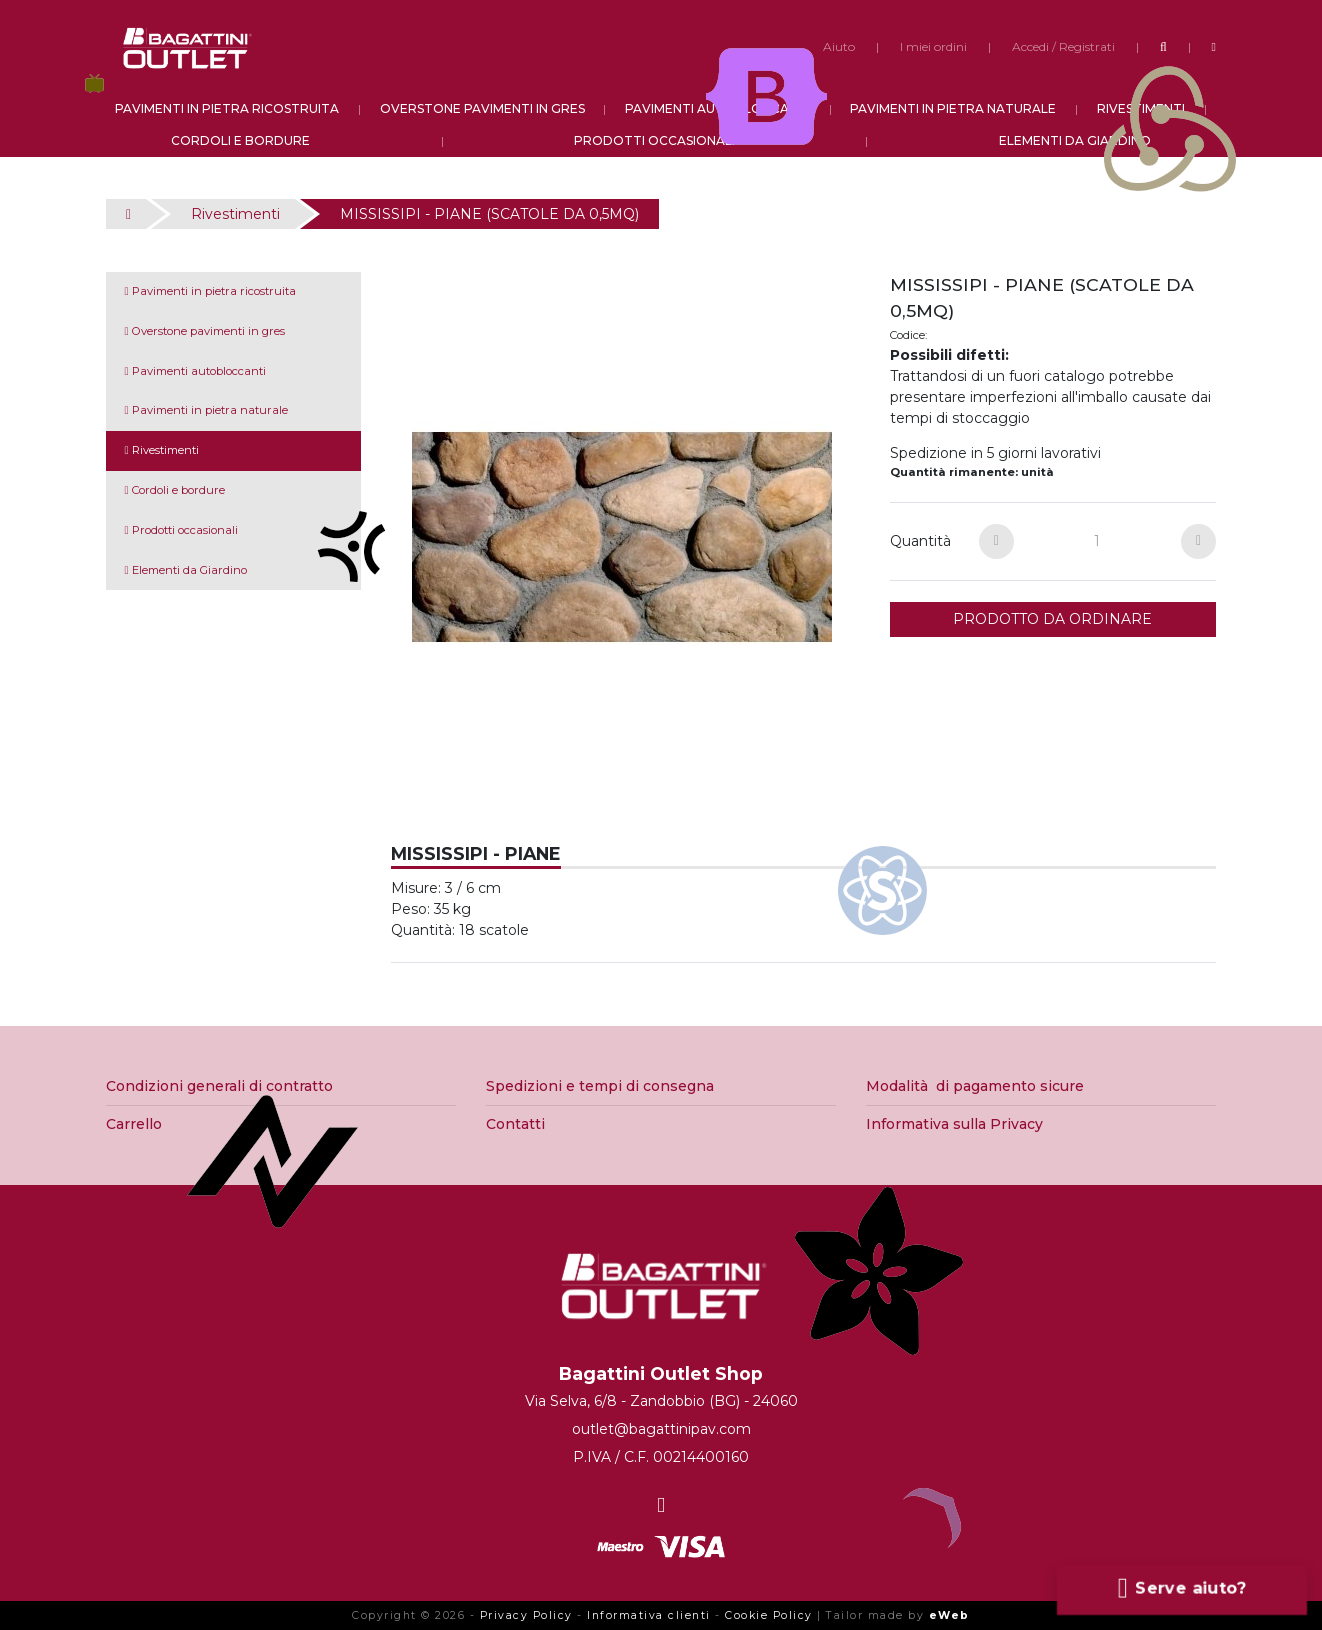 This screenshot has width=1322, height=1630. I want to click on visit the Adafruit website or store, so click(879, 1271).